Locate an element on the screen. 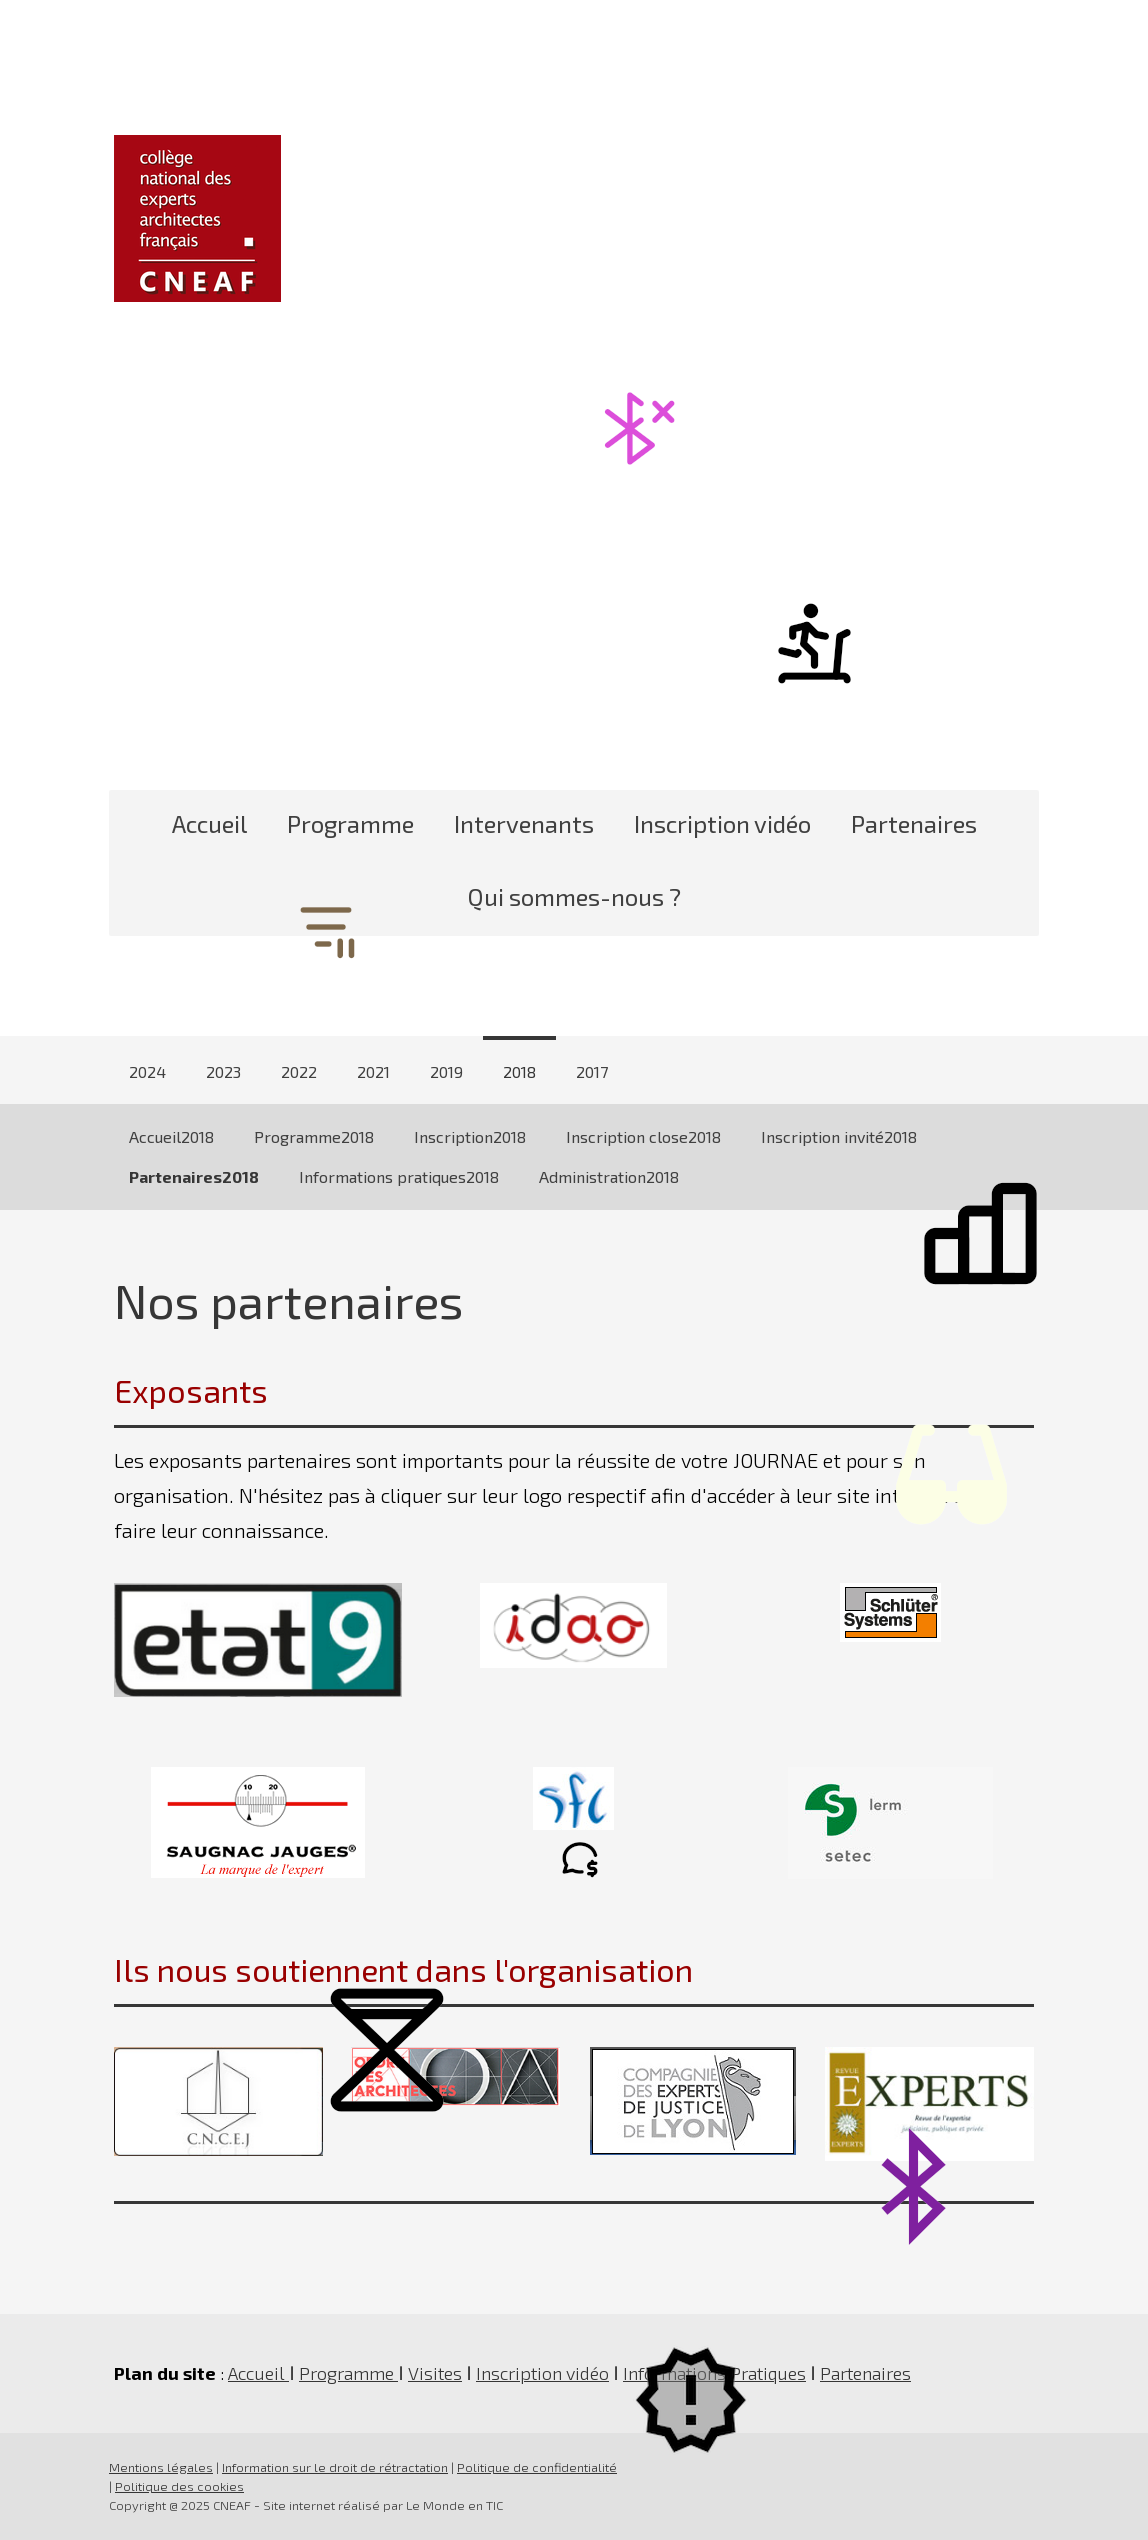 This screenshot has width=1148, height=2540. view trending or popular content is located at coordinates (980, 1233).